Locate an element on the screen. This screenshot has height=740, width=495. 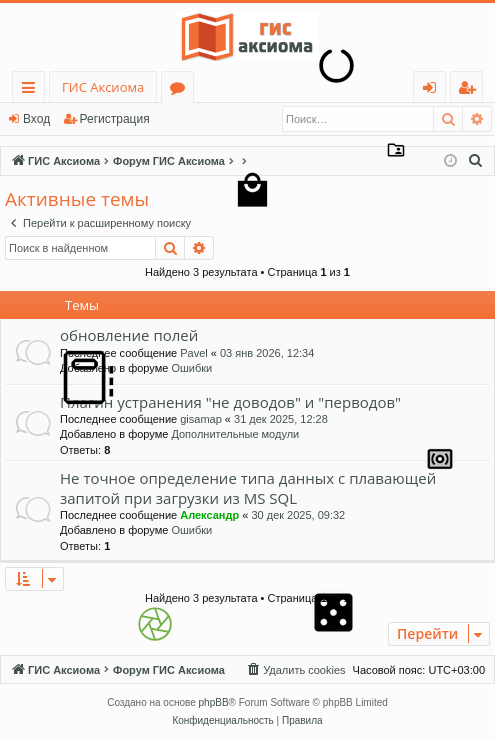
access casino or gambling games is located at coordinates (333, 612).